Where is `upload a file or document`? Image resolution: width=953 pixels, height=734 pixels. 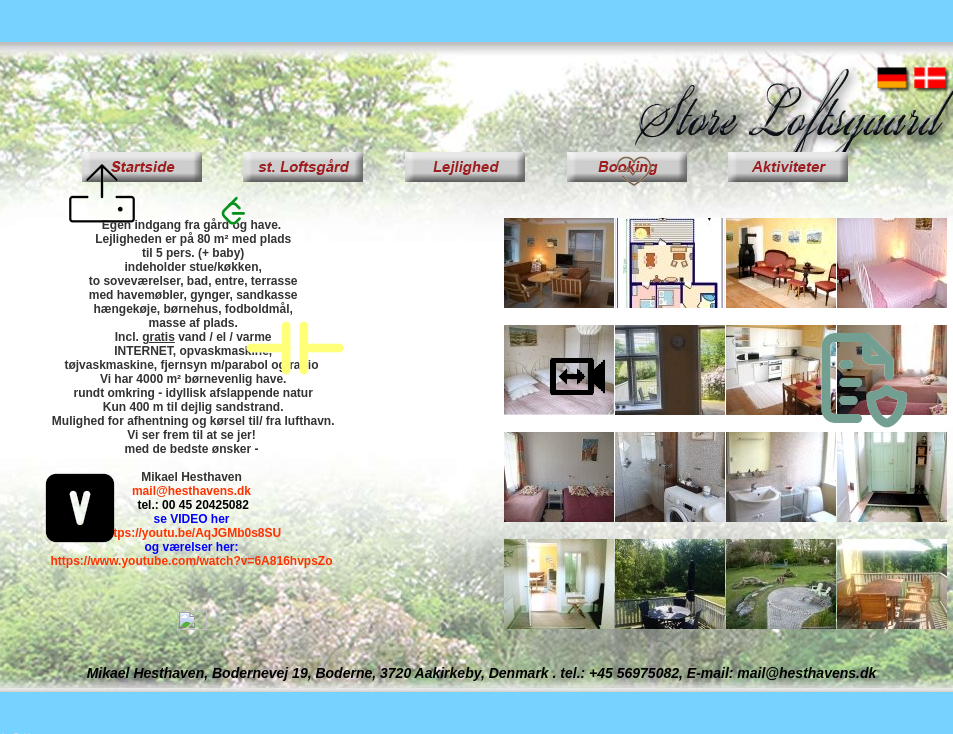
upload a file or document is located at coordinates (102, 197).